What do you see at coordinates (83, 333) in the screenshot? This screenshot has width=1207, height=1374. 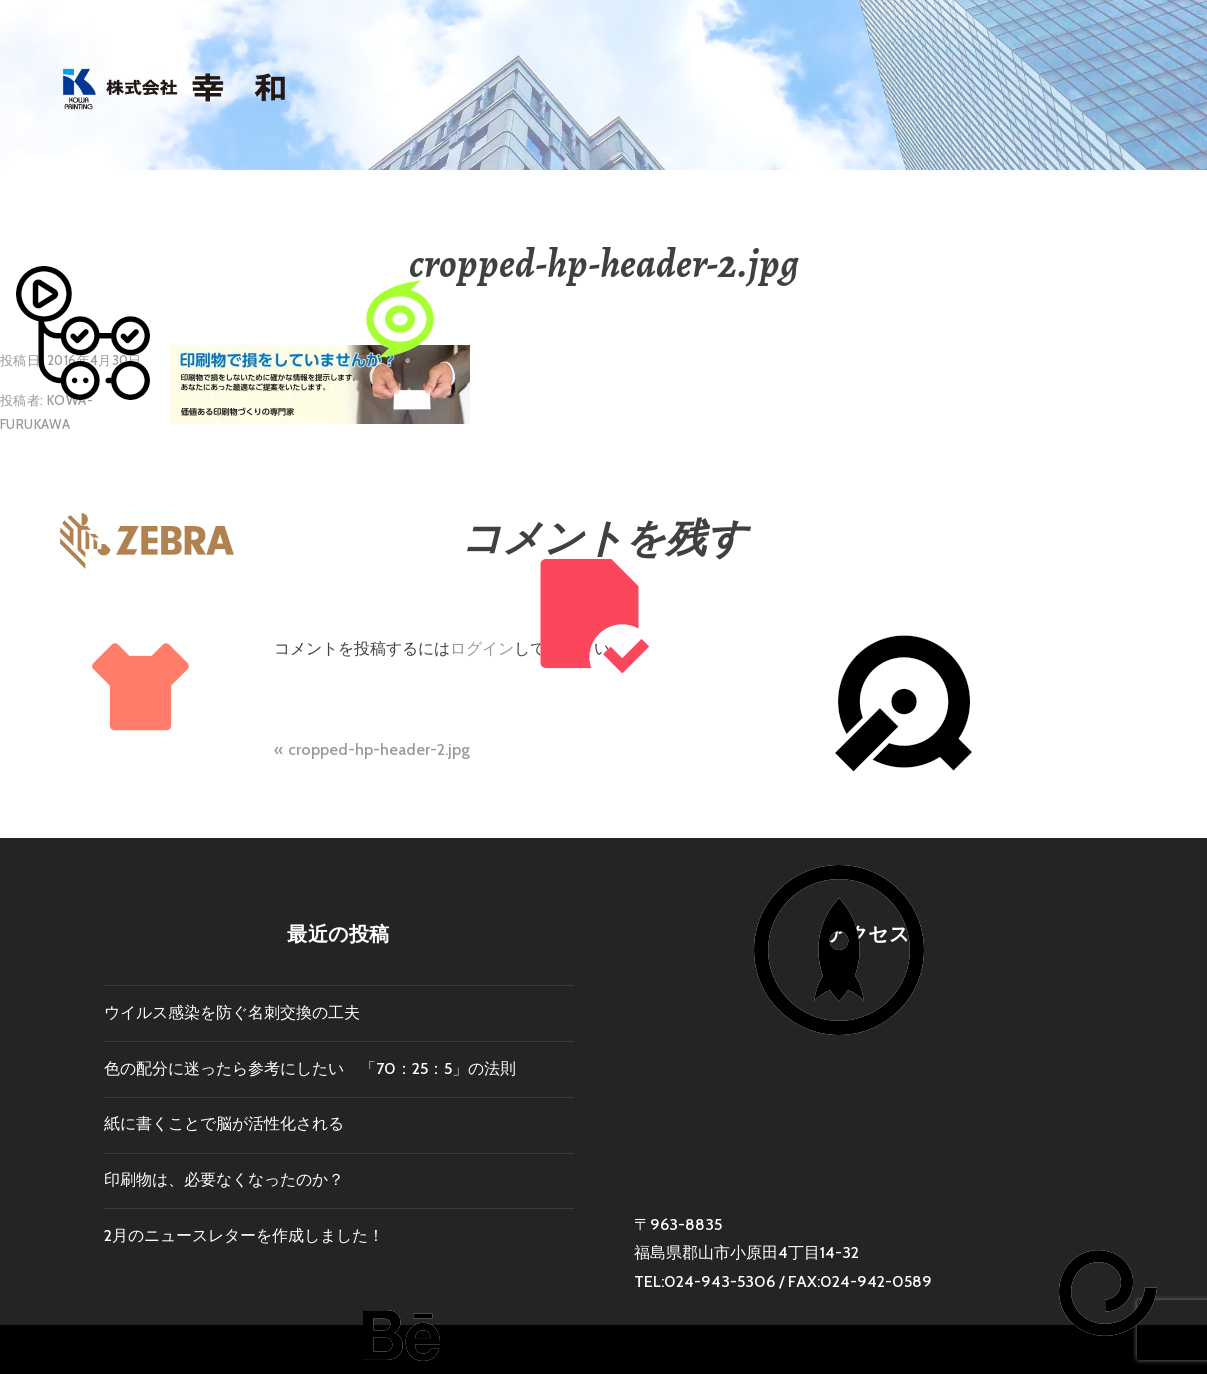 I see `github actions workflow automation logo` at bounding box center [83, 333].